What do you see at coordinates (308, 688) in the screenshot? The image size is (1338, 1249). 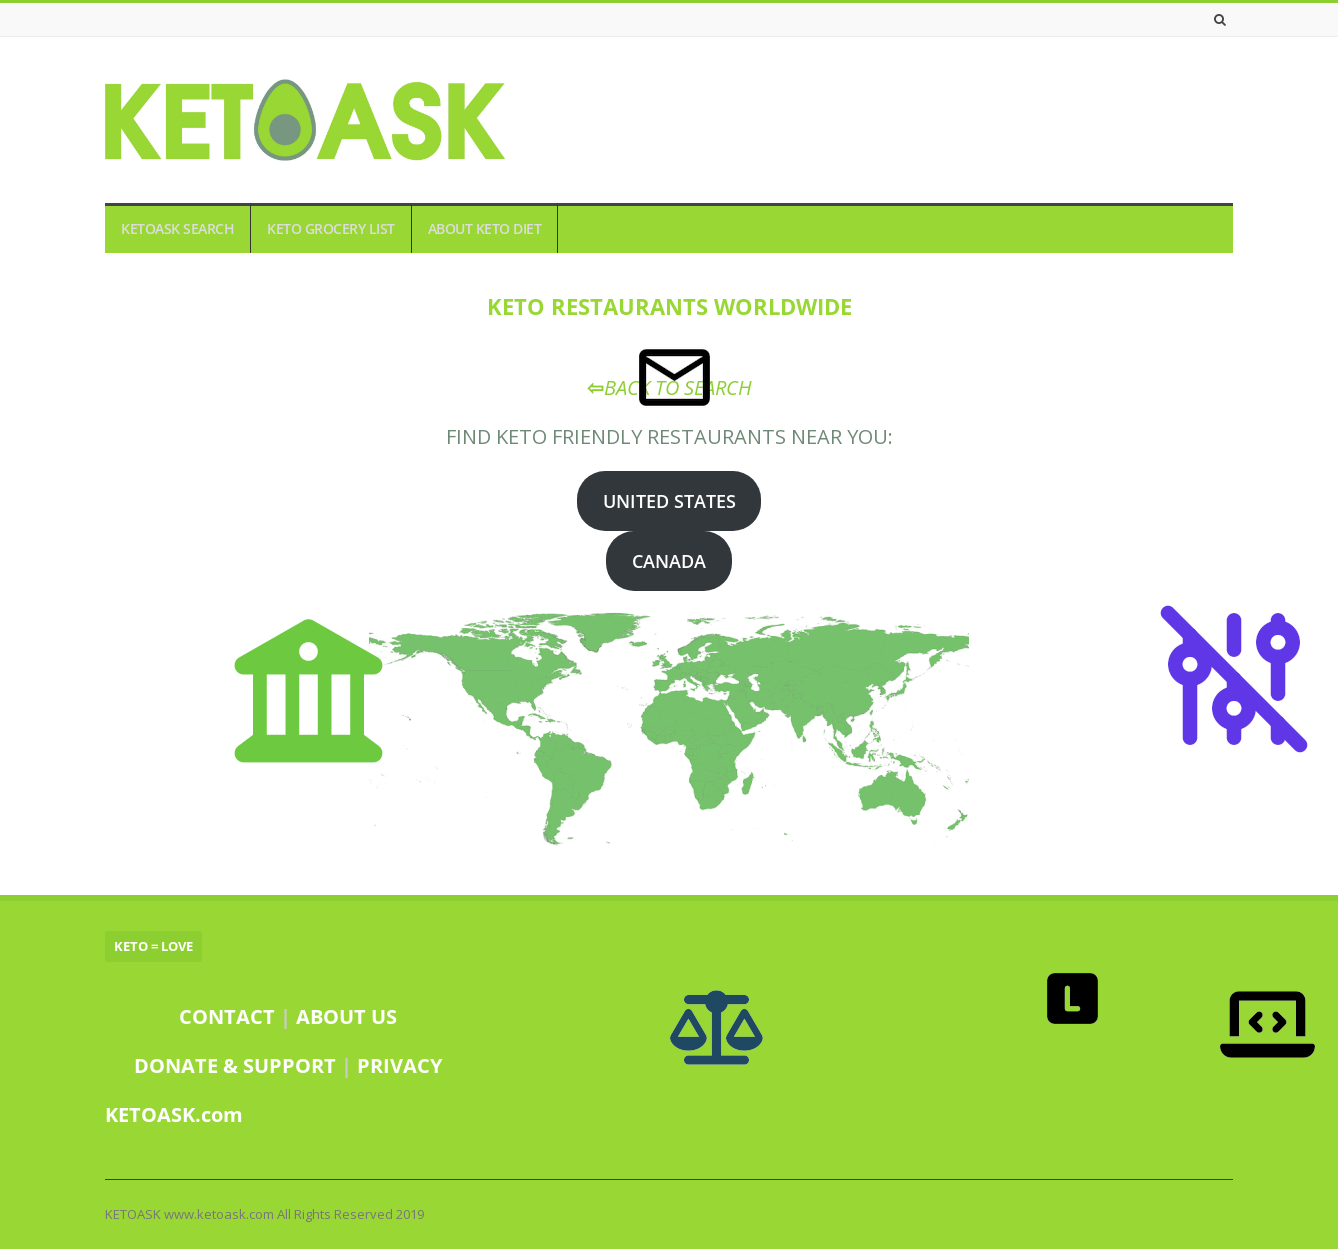 I see `access educational or institutional resources` at bounding box center [308, 688].